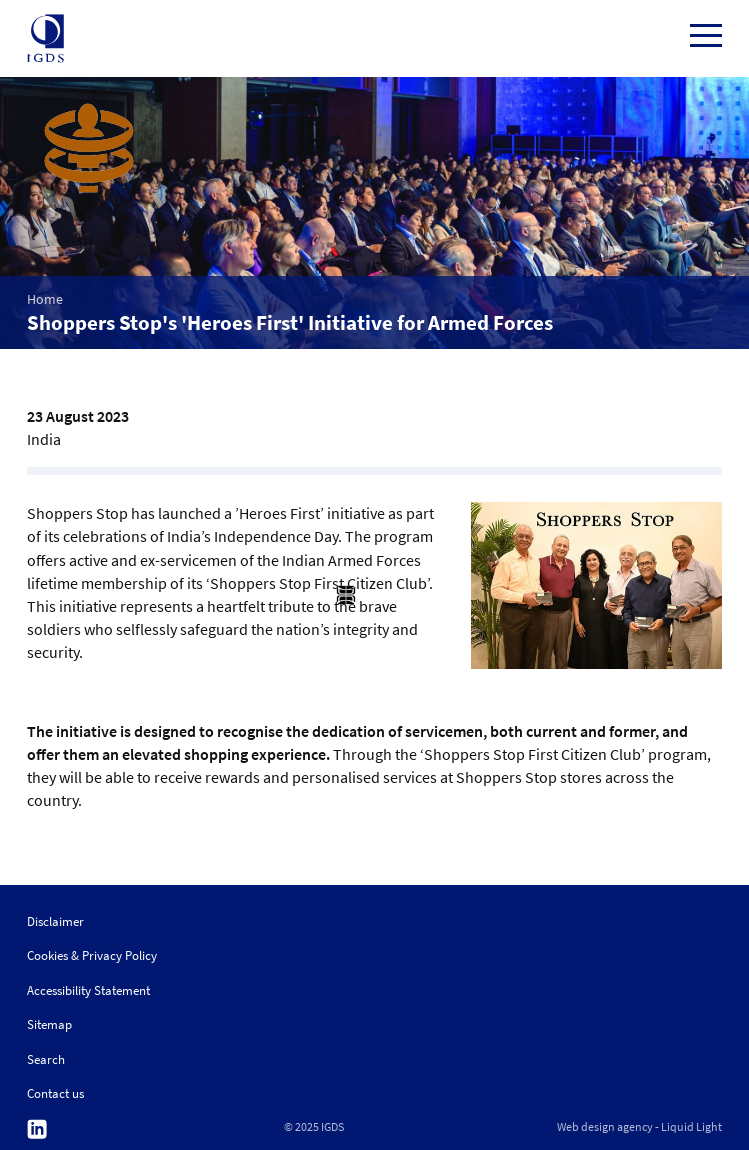  What do you see at coordinates (346, 595) in the screenshot?
I see `decorative abstract game element or badge` at bounding box center [346, 595].